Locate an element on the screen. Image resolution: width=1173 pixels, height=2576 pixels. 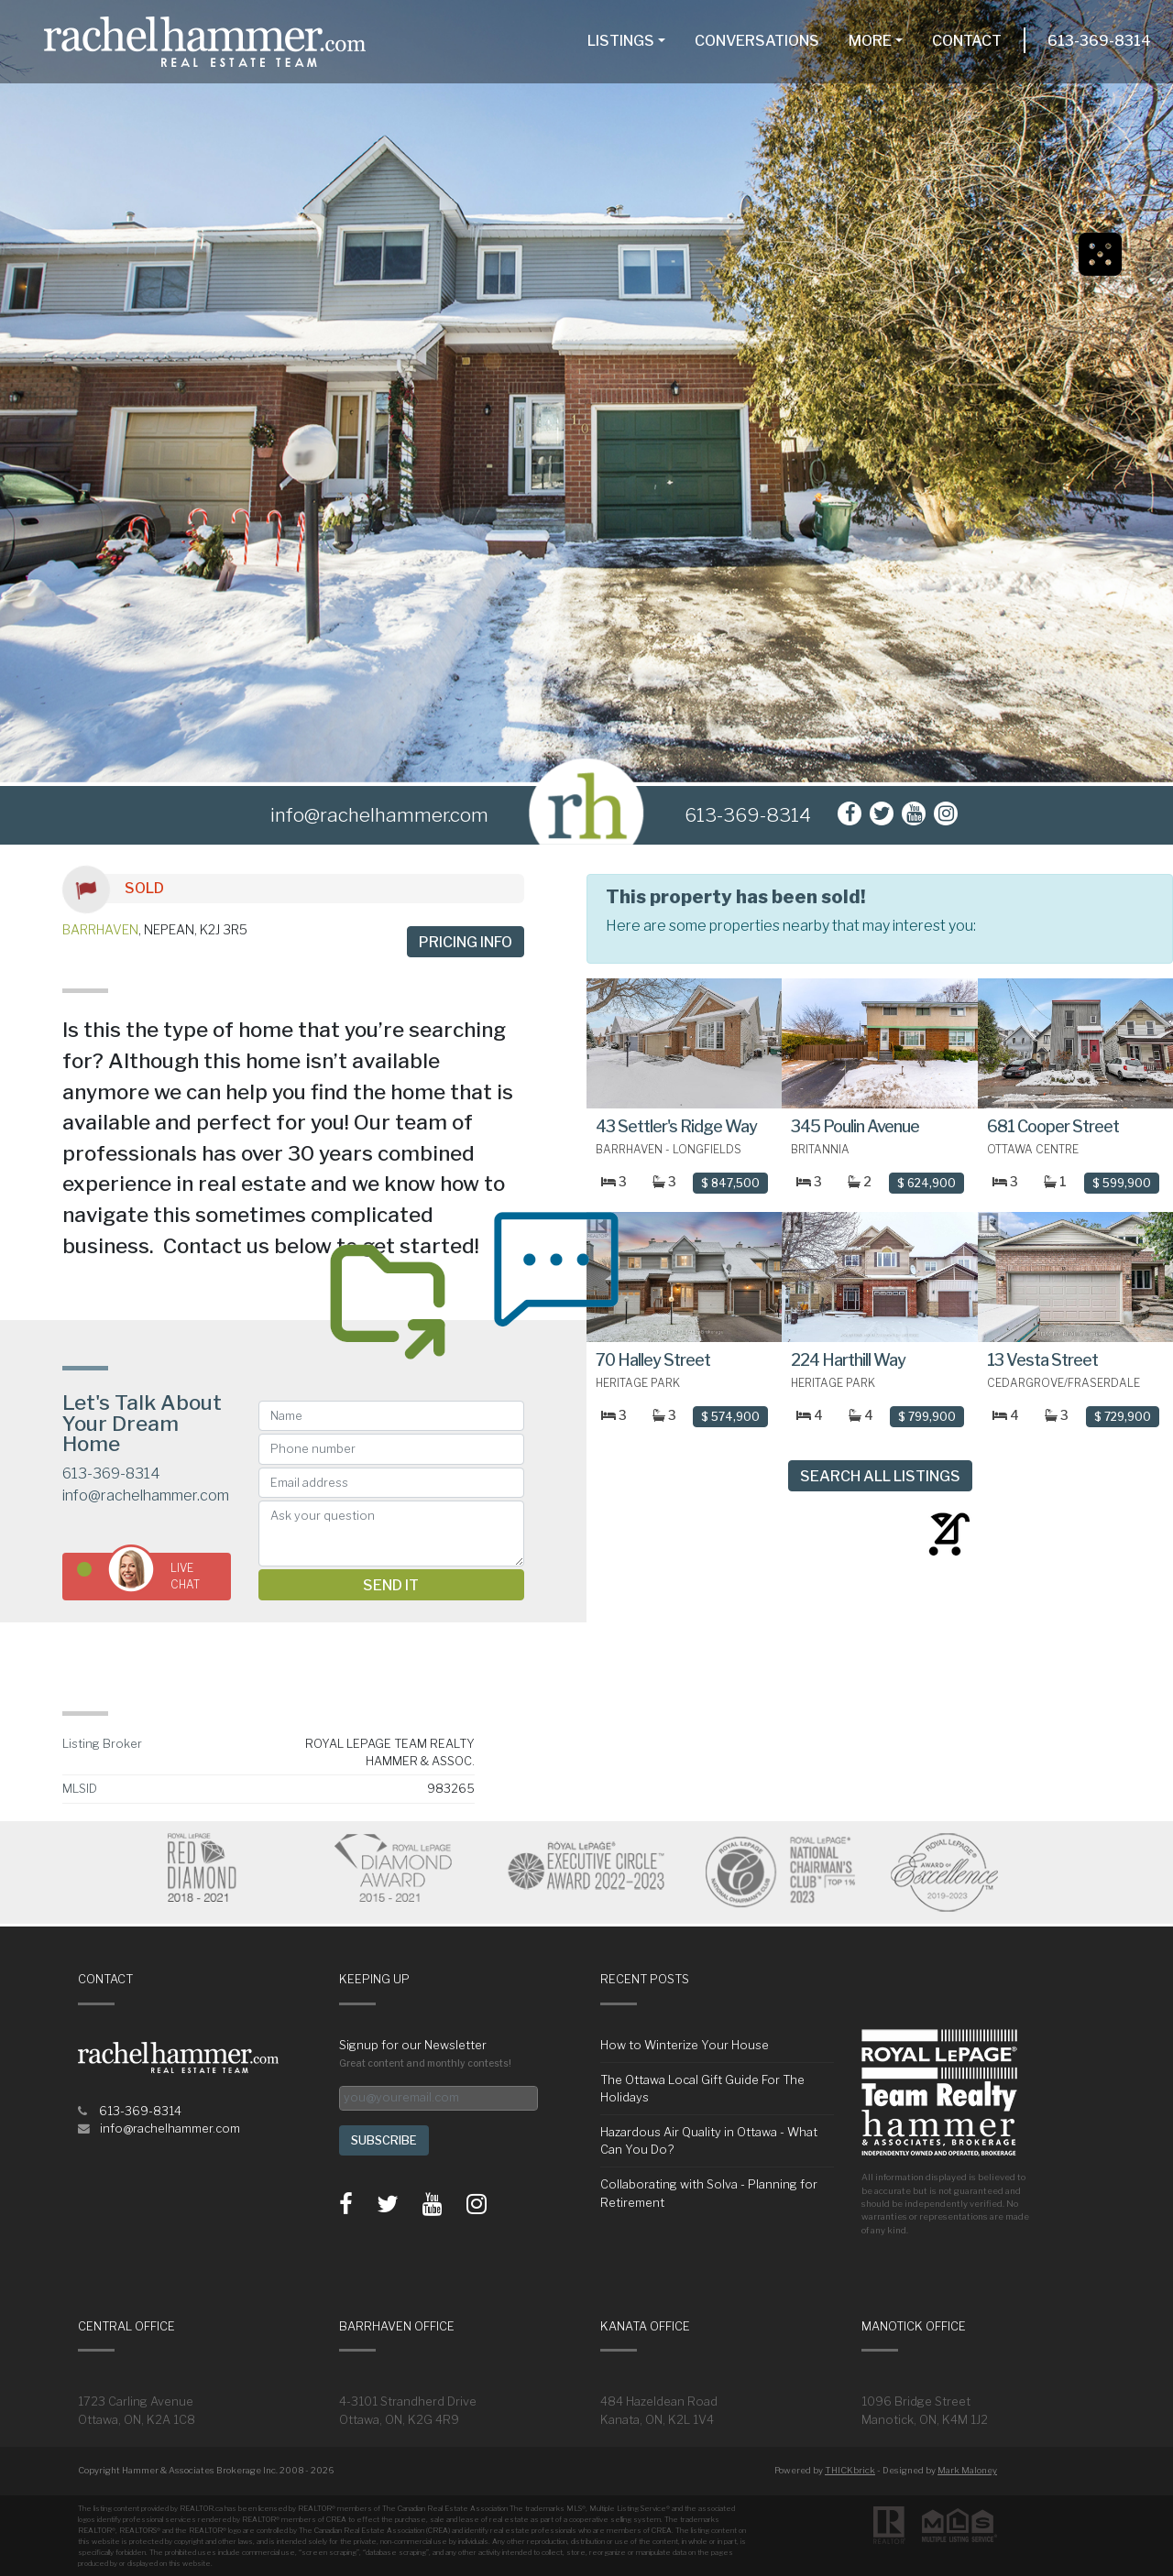
indicates stroller-friendly or family amenities available is located at coordinates (947, 1533).